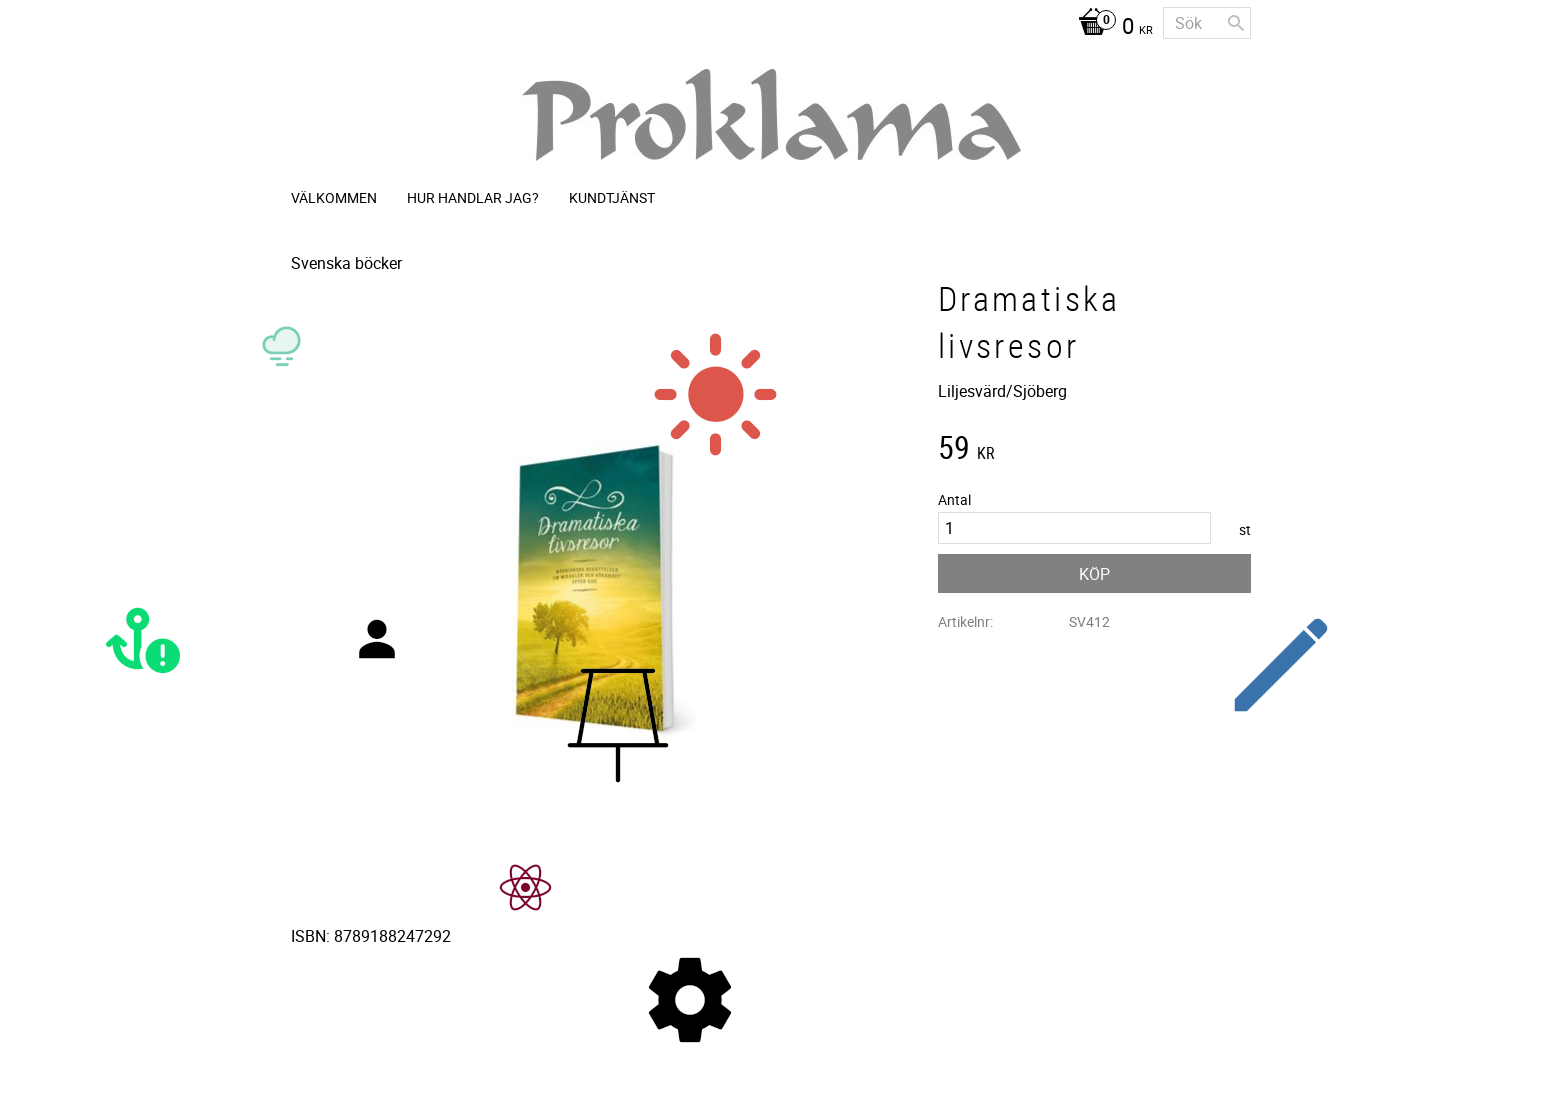 This screenshot has width=1542, height=1110. What do you see at coordinates (1281, 665) in the screenshot?
I see `edit content or settings` at bounding box center [1281, 665].